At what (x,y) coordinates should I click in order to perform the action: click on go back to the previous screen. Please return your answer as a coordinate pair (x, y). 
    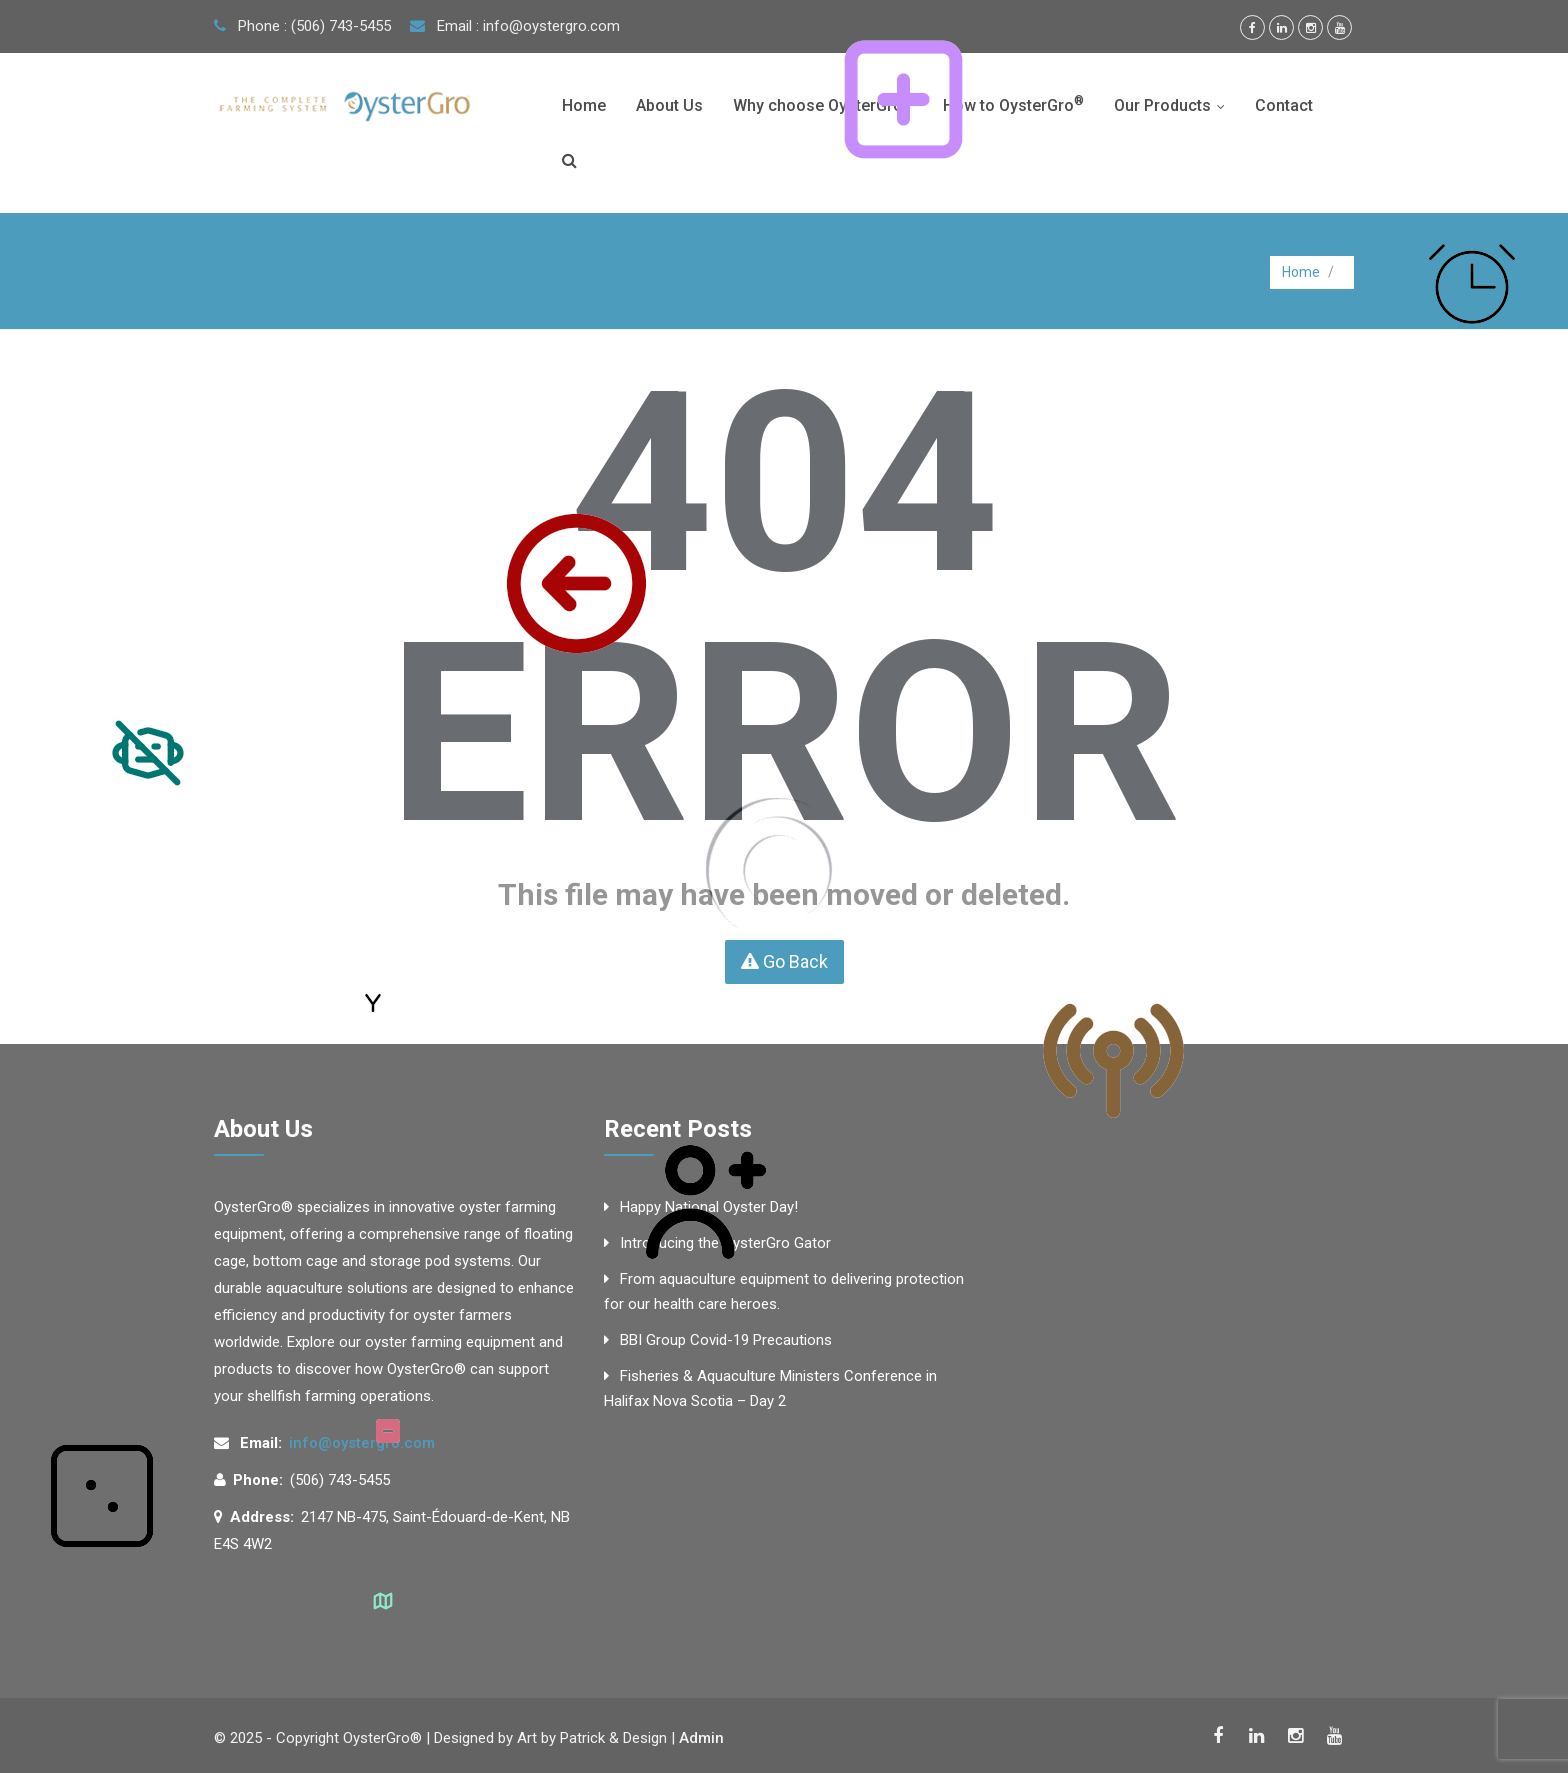
    Looking at the image, I should click on (576, 583).